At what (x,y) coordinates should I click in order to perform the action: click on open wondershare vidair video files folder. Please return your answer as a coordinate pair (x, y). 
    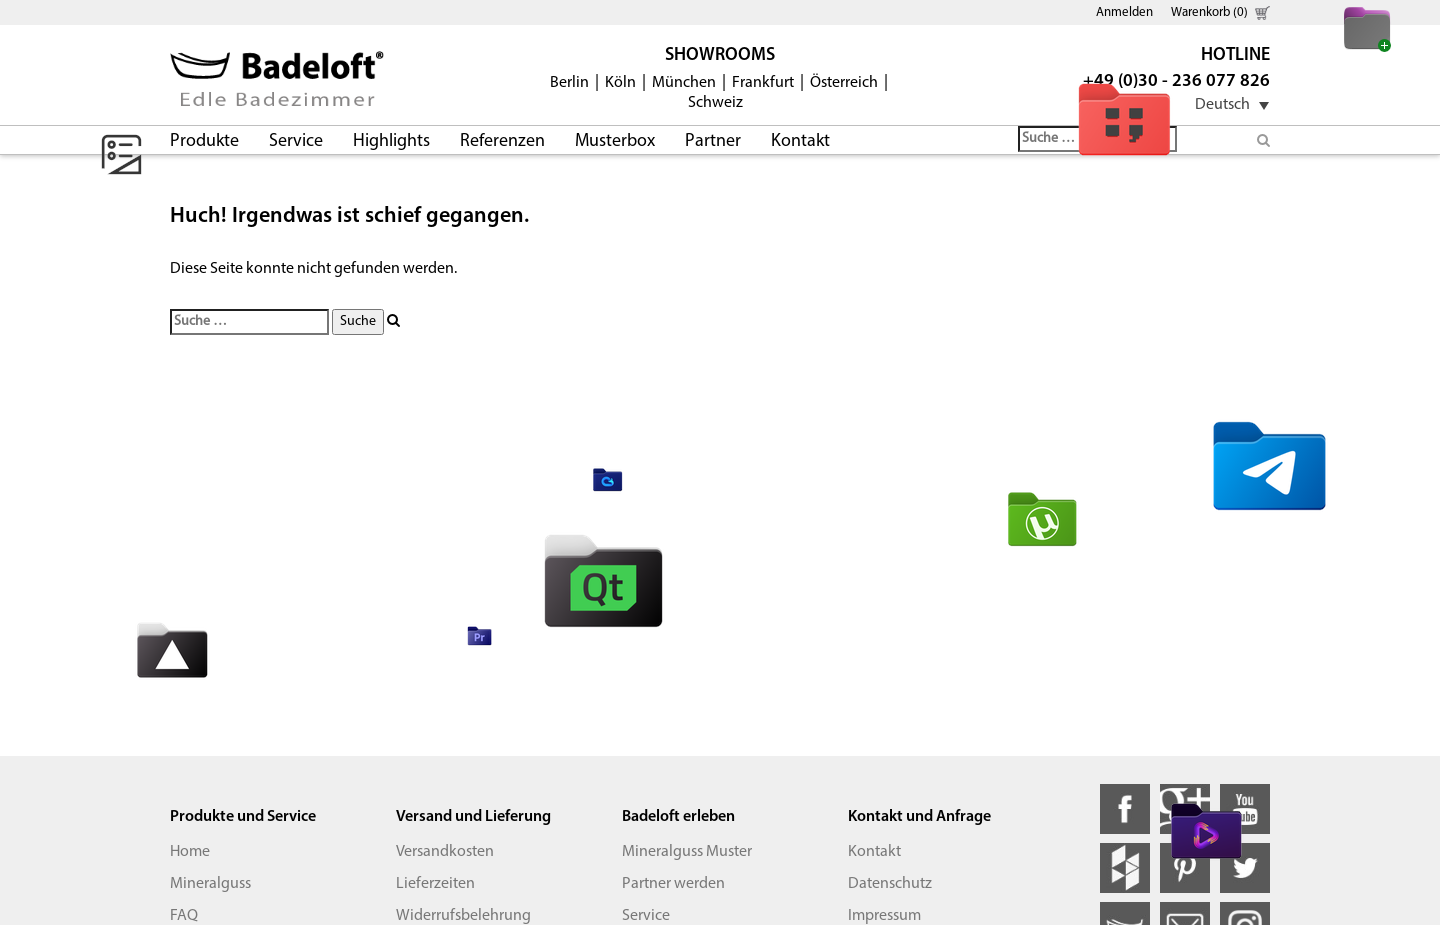
    Looking at the image, I should click on (1206, 833).